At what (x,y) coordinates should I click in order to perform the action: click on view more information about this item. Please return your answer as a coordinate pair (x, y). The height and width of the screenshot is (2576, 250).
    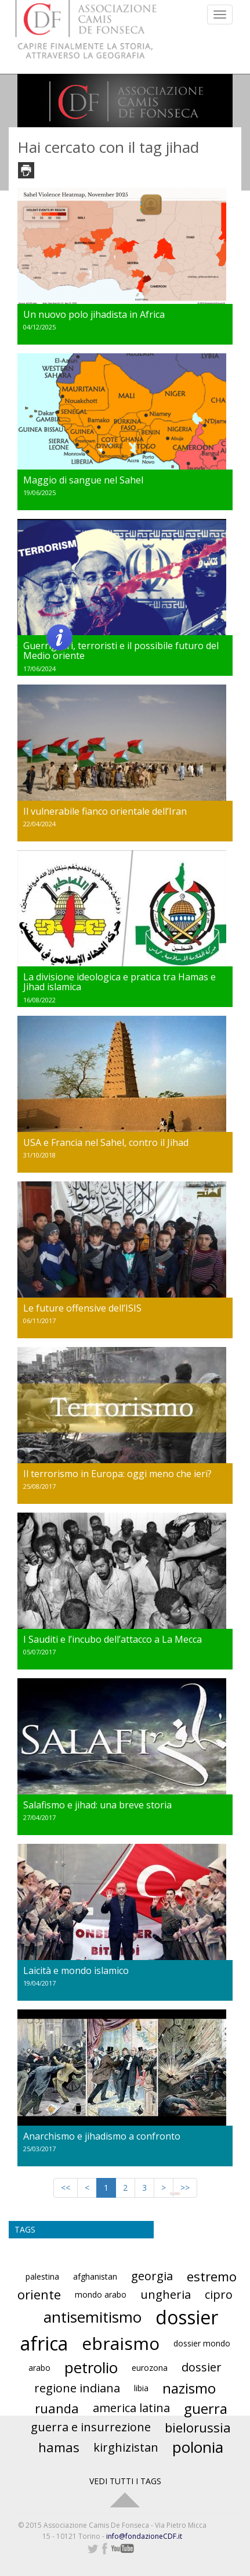
    Looking at the image, I should click on (59, 637).